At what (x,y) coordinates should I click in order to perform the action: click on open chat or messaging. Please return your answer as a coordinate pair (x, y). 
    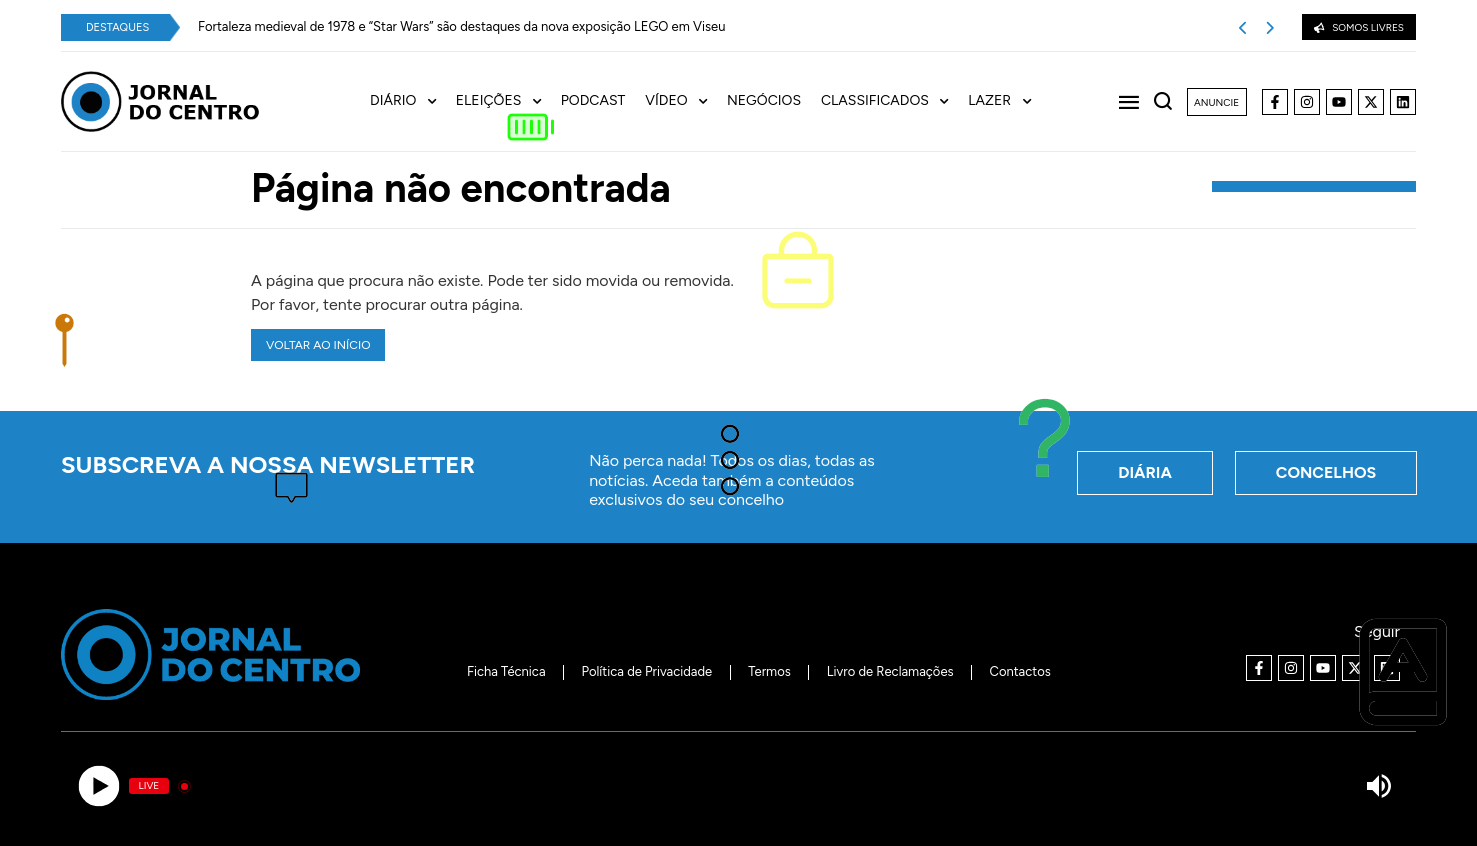
    Looking at the image, I should click on (291, 486).